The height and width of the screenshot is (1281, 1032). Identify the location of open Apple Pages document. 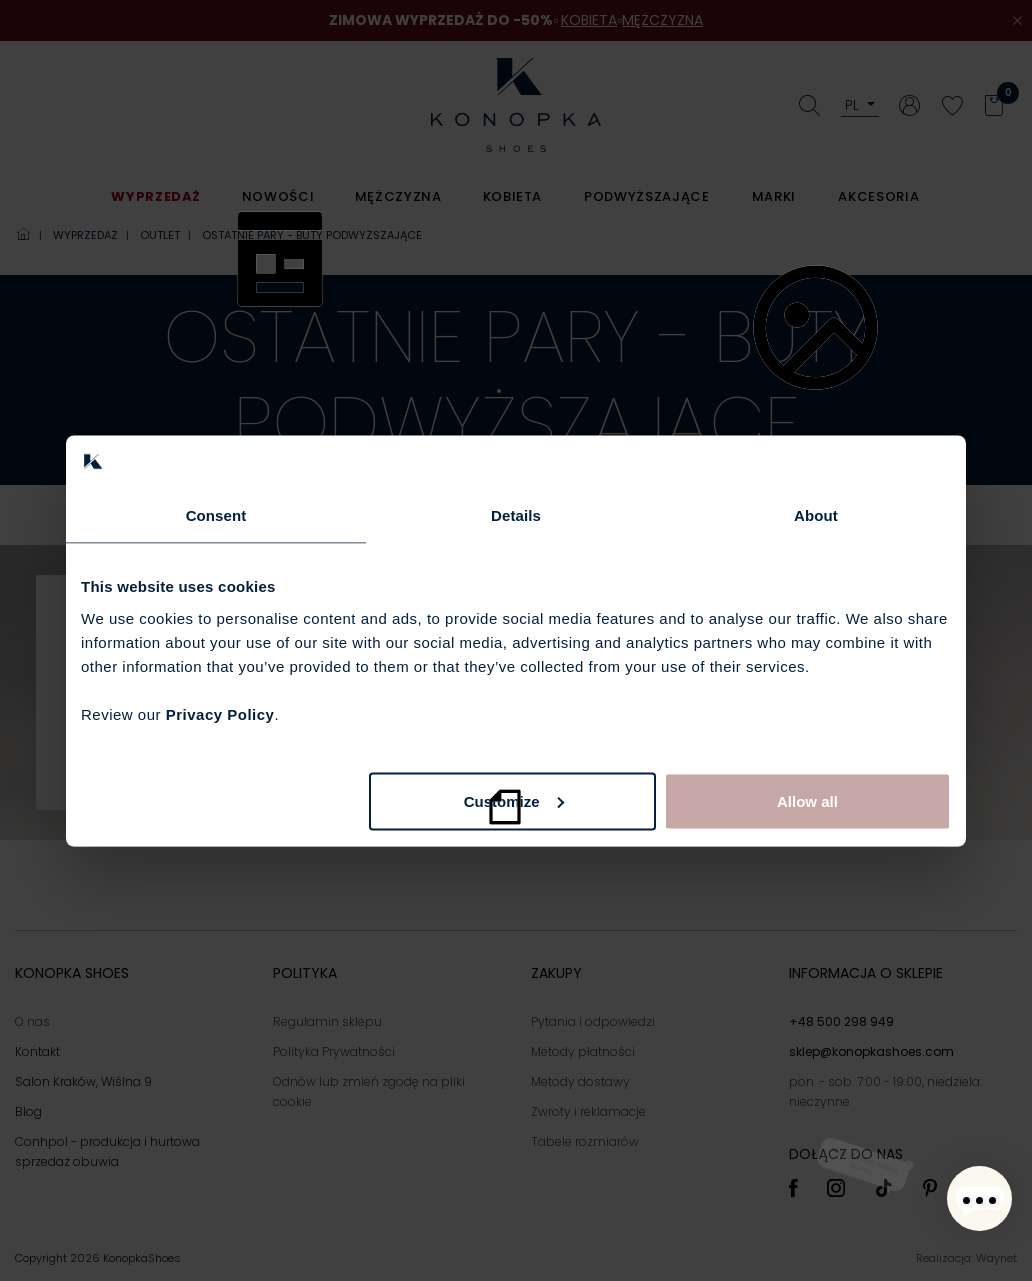
(280, 259).